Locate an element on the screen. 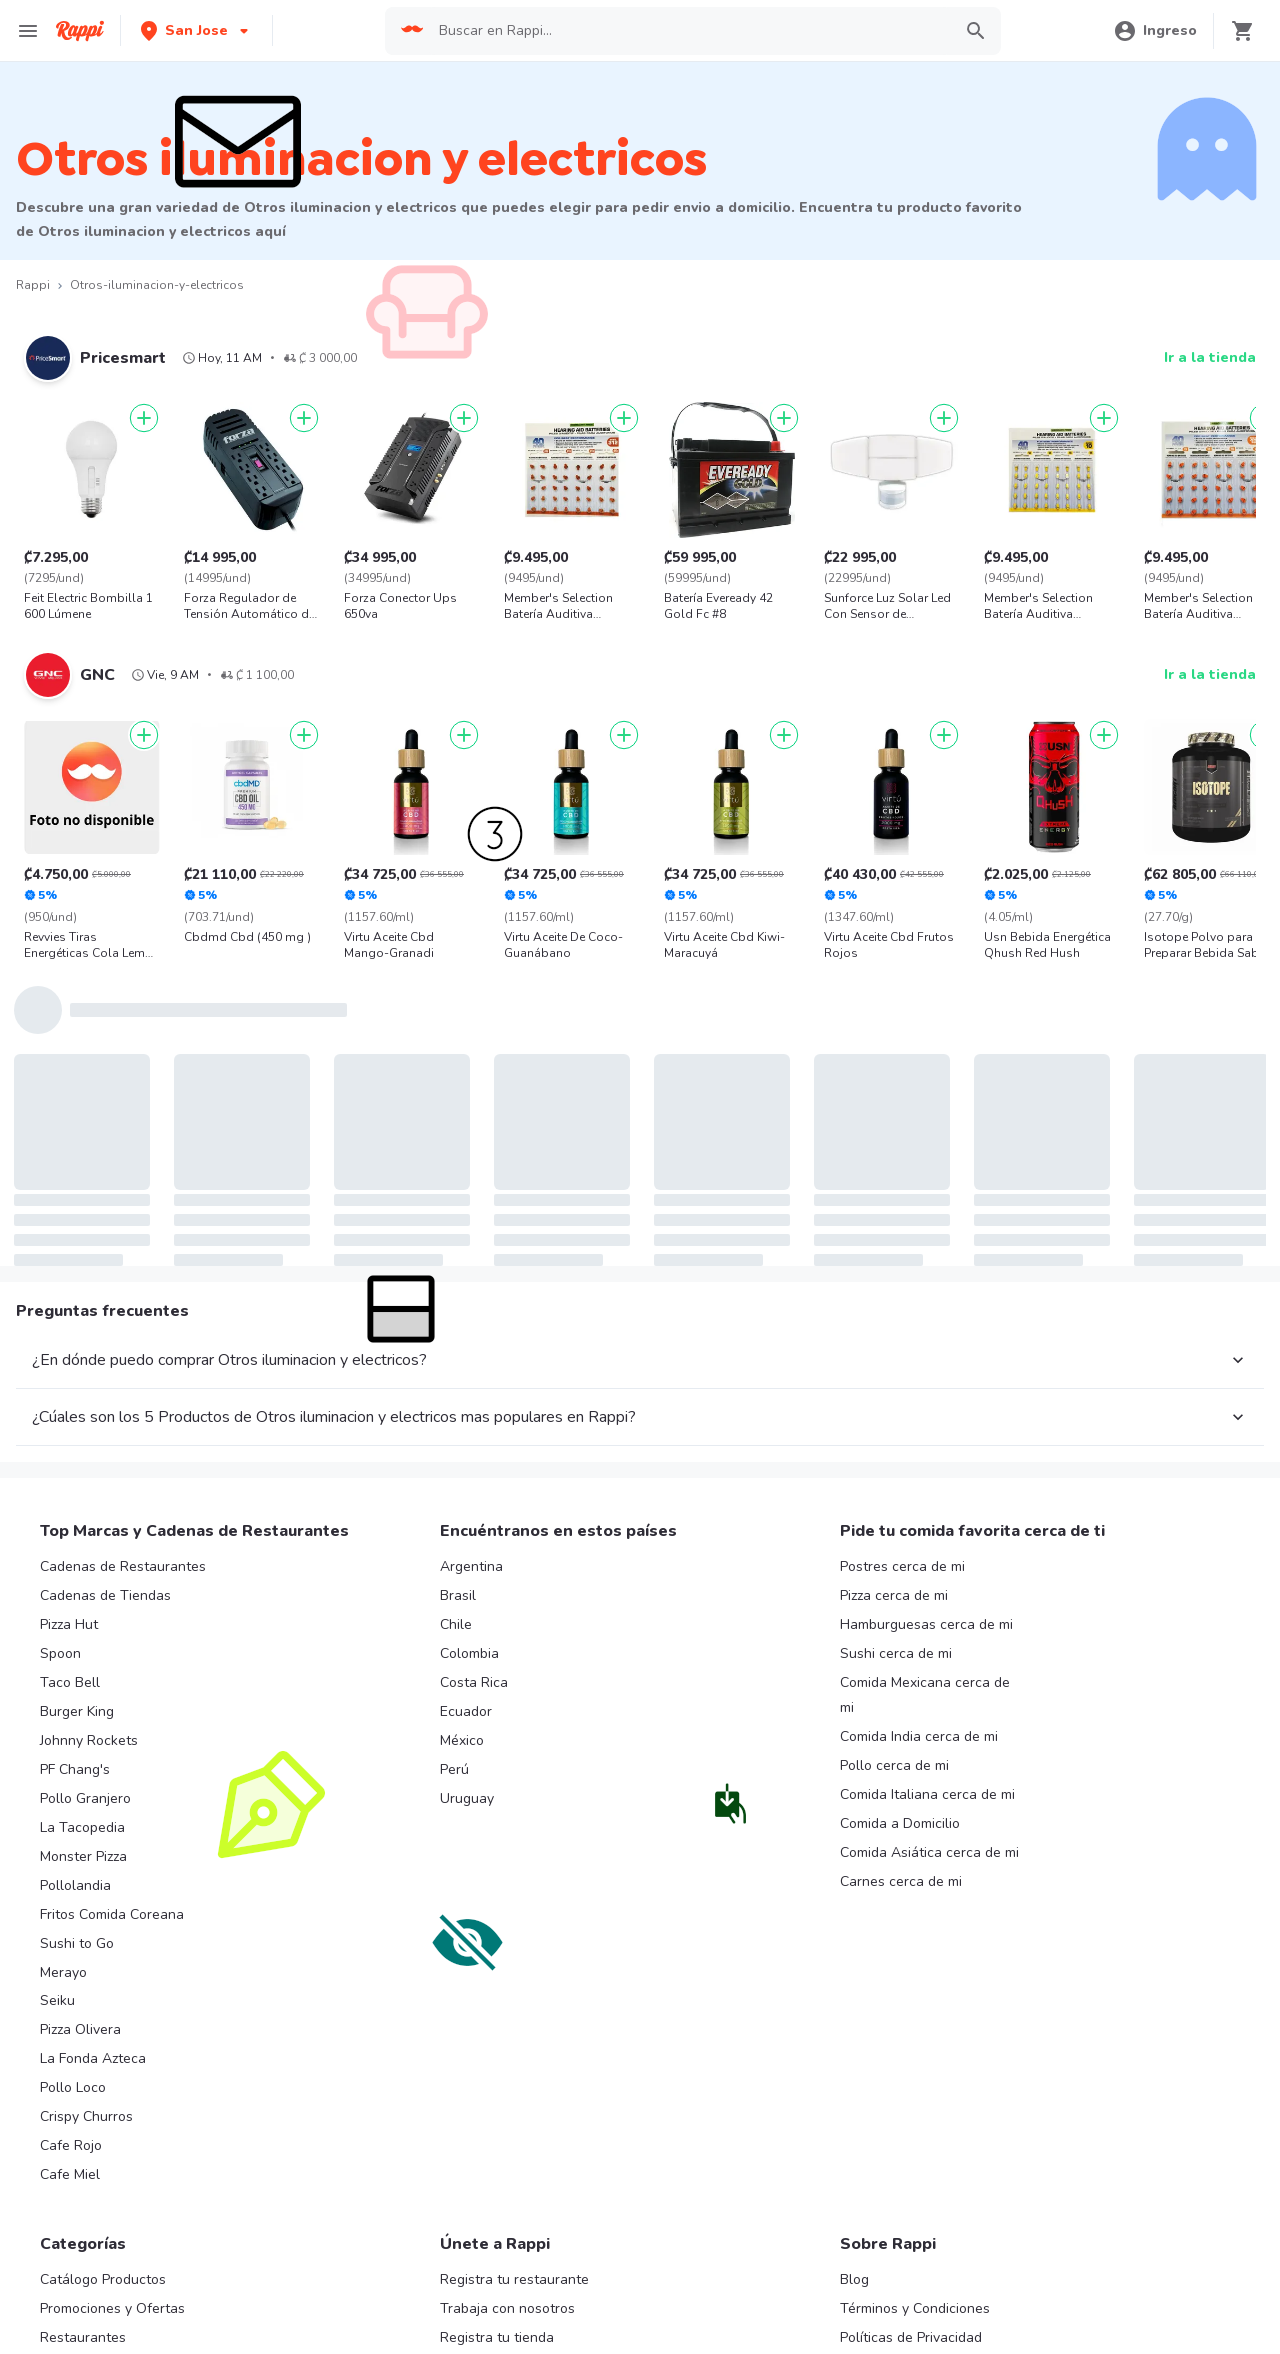 The width and height of the screenshot is (1280, 2354). withdraw or receive funds is located at coordinates (728, 1803).